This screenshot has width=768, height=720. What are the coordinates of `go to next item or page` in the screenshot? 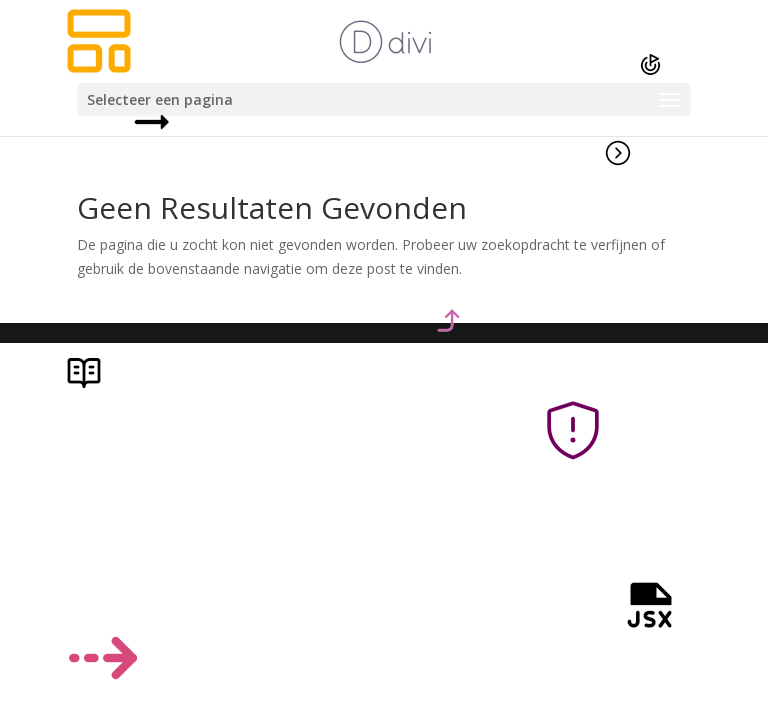 It's located at (618, 153).